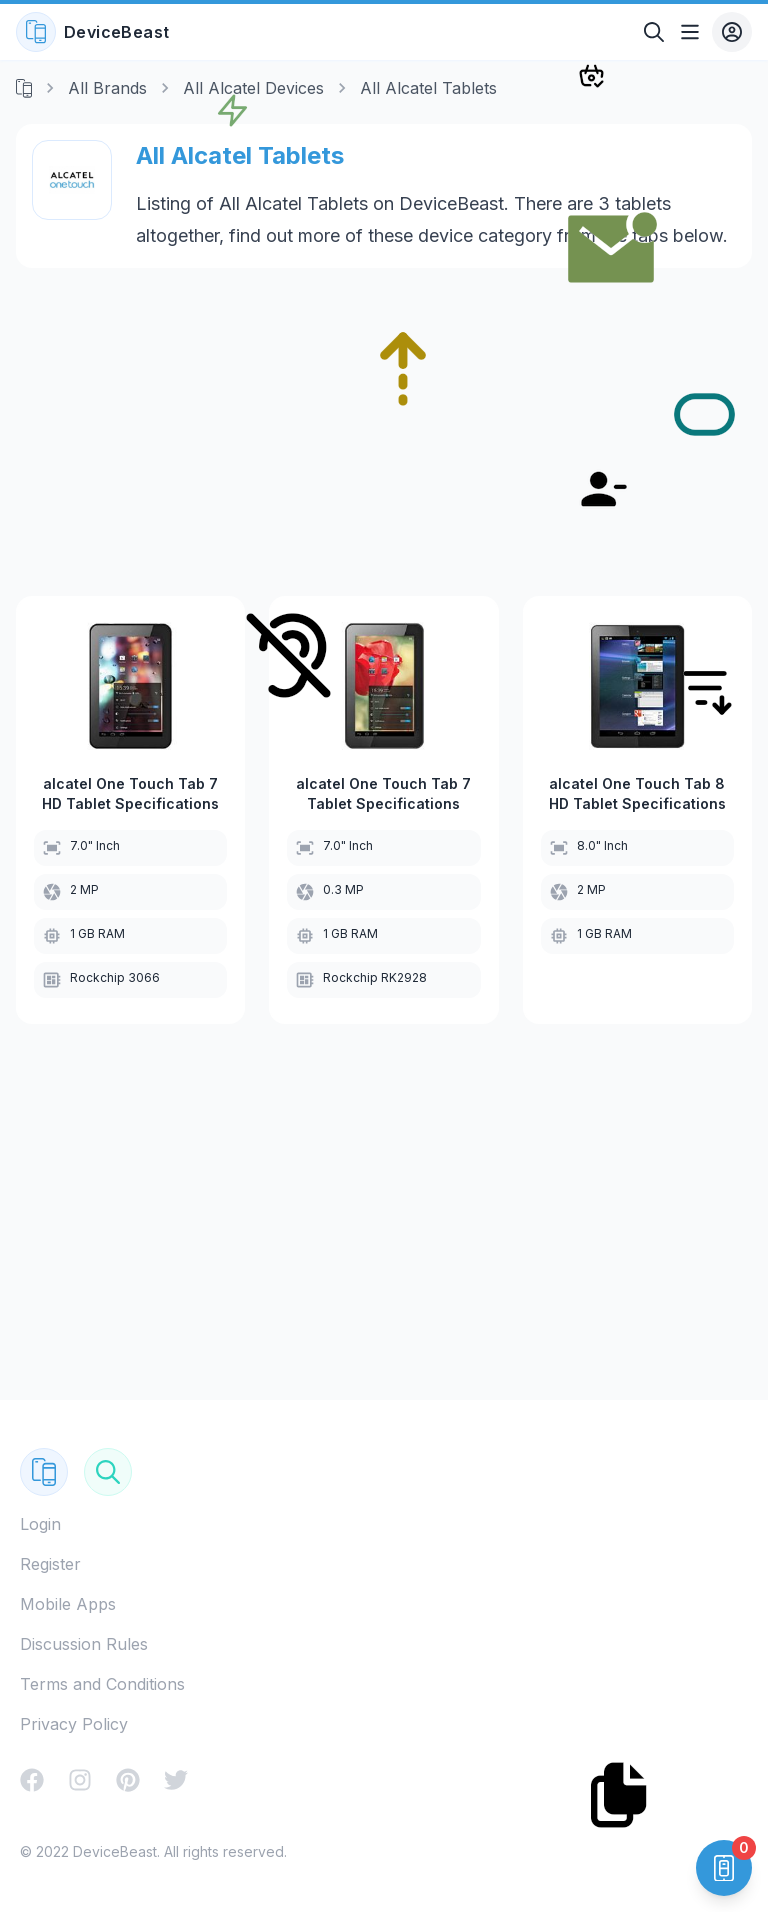  What do you see at coordinates (603, 489) in the screenshot?
I see `remove a contact or friend` at bounding box center [603, 489].